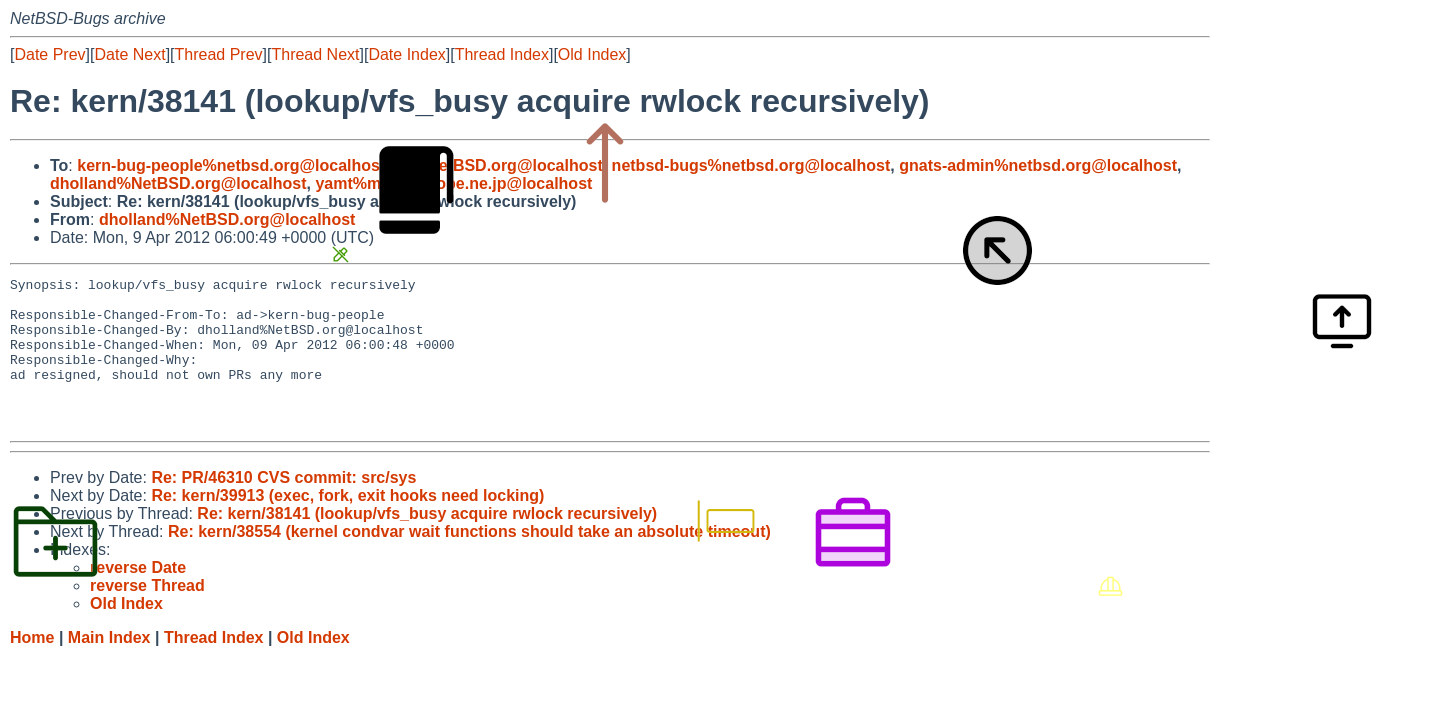  What do you see at coordinates (605, 163) in the screenshot?
I see `scroll to top of page` at bounding box center [605, 163].